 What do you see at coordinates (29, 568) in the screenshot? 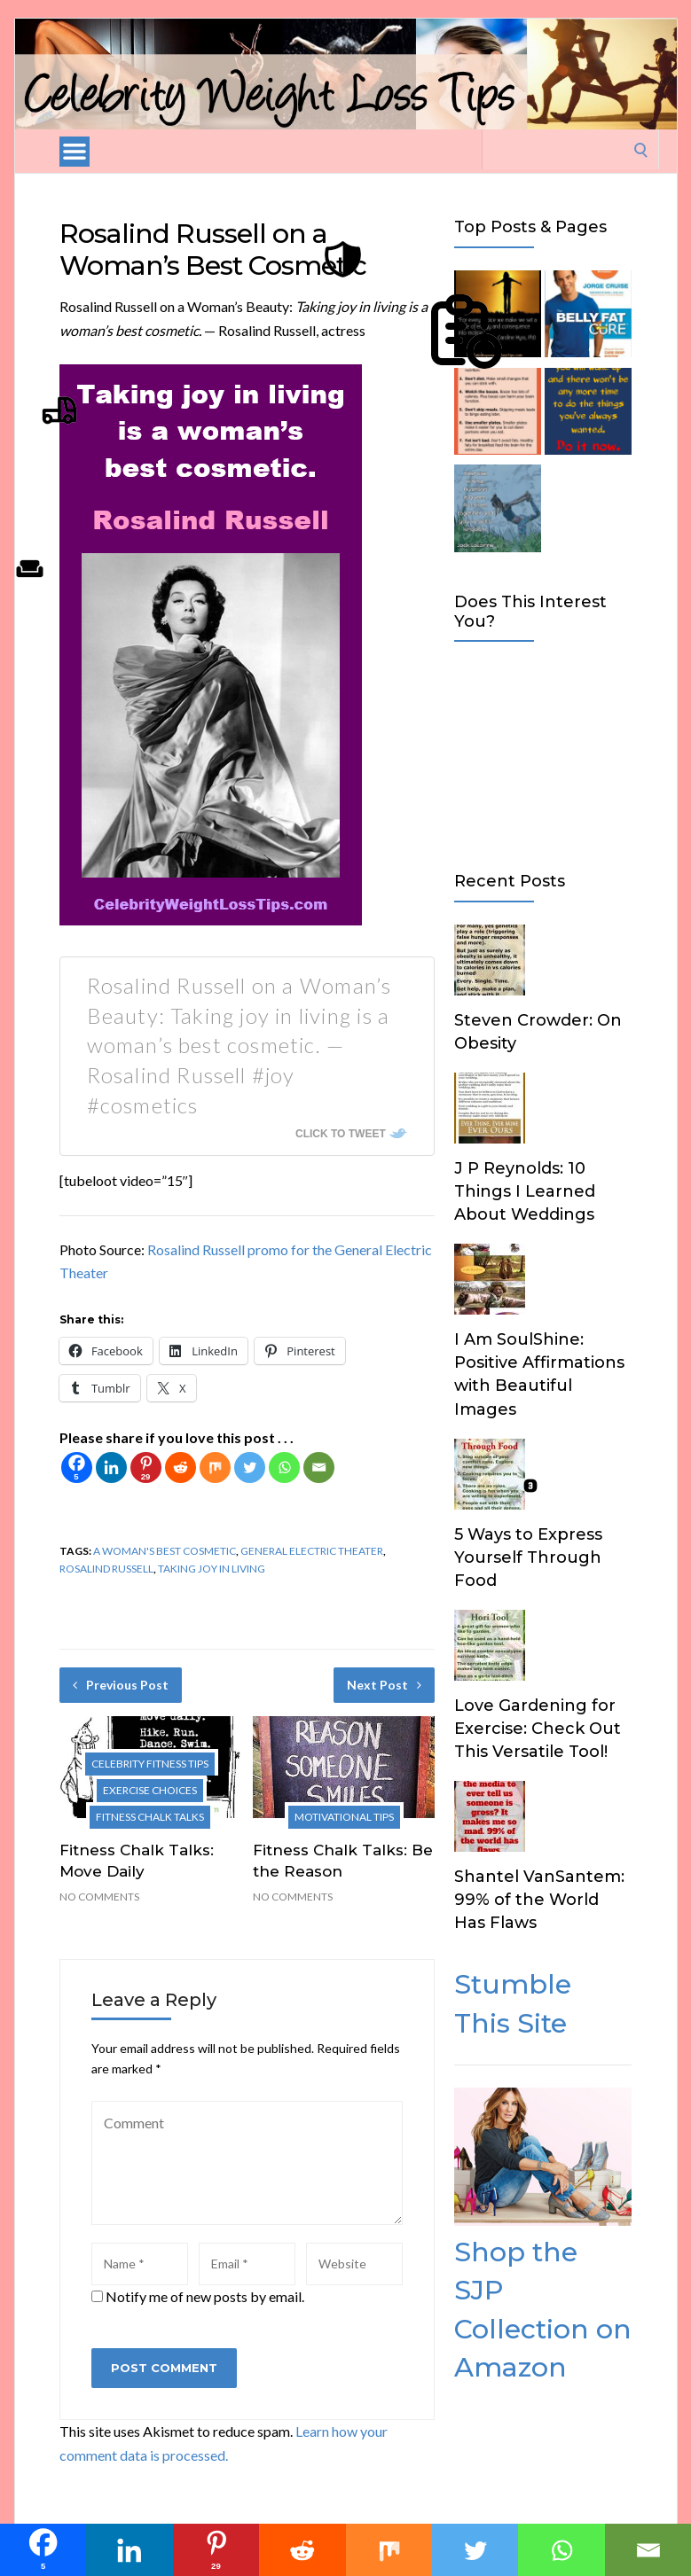
I see `view weekend or leisure activities` at bounding box center [29, 568].